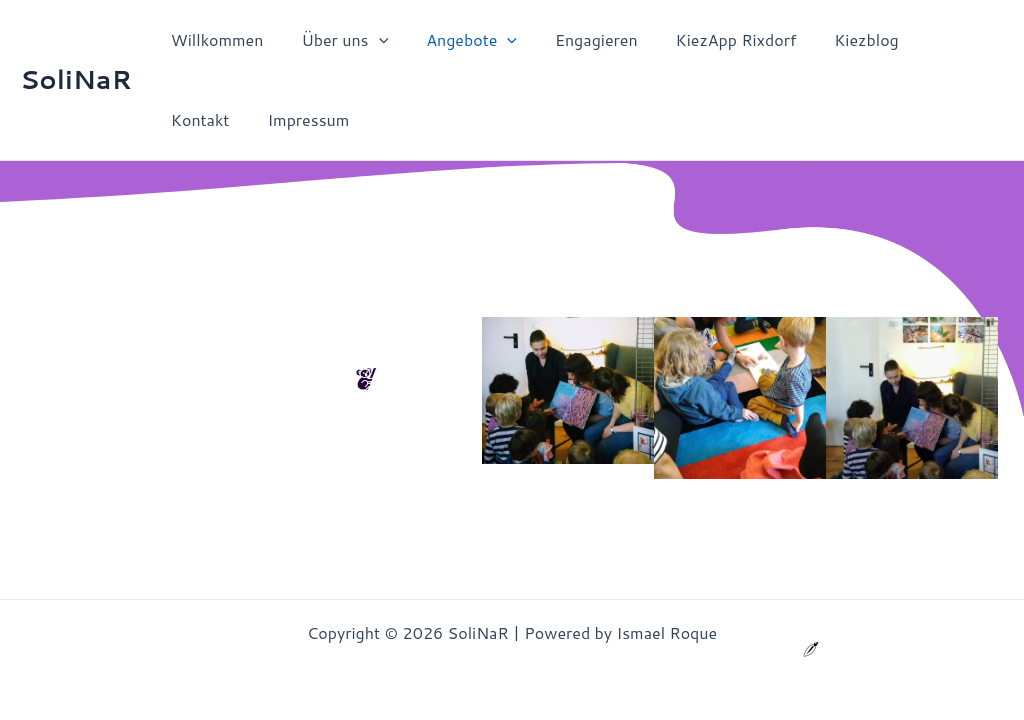 This screenshot has width=1024, height=720. I want to click on koala character or mascot icon, so click(366, 379).